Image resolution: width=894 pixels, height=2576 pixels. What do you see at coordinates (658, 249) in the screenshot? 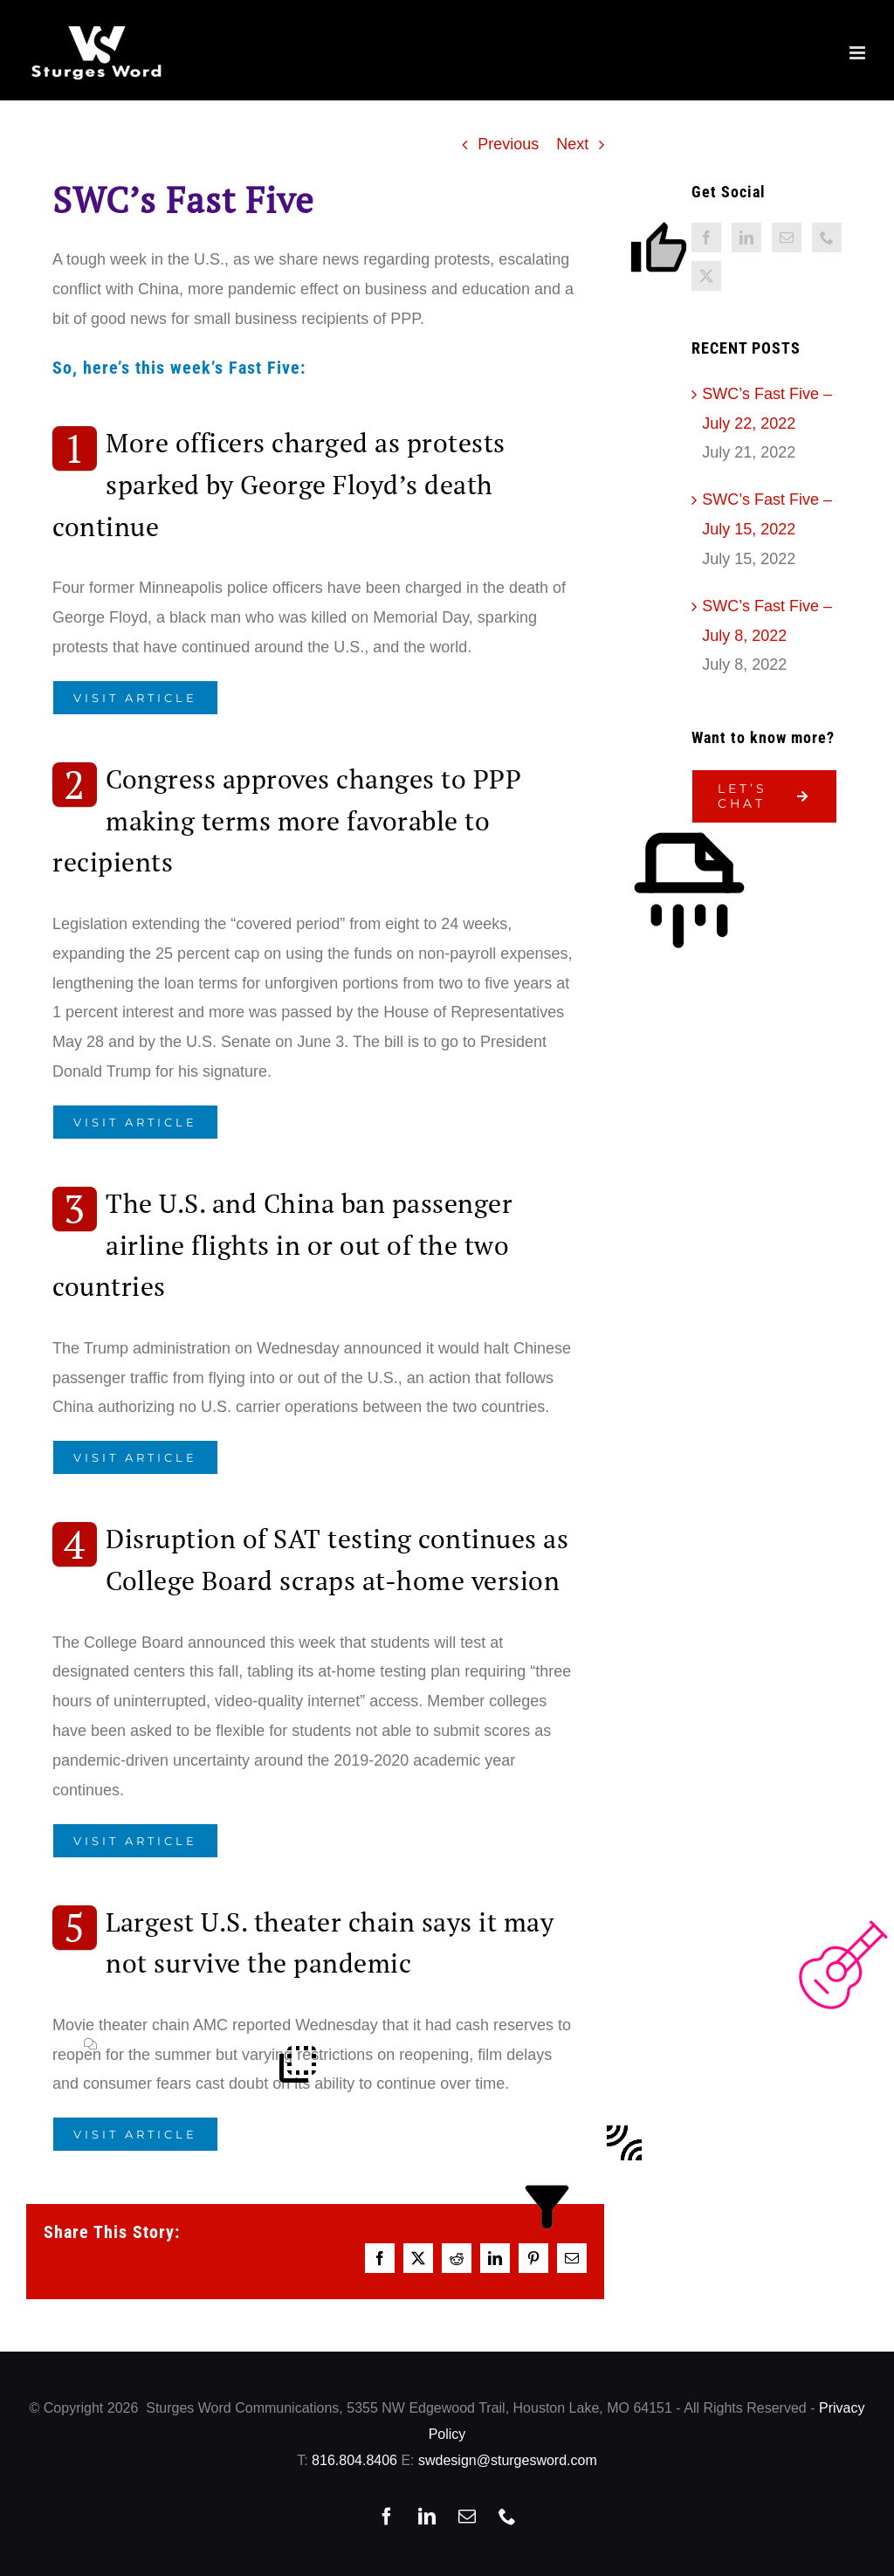
I see `like or upvote this content` at bounding box center [658, 249].